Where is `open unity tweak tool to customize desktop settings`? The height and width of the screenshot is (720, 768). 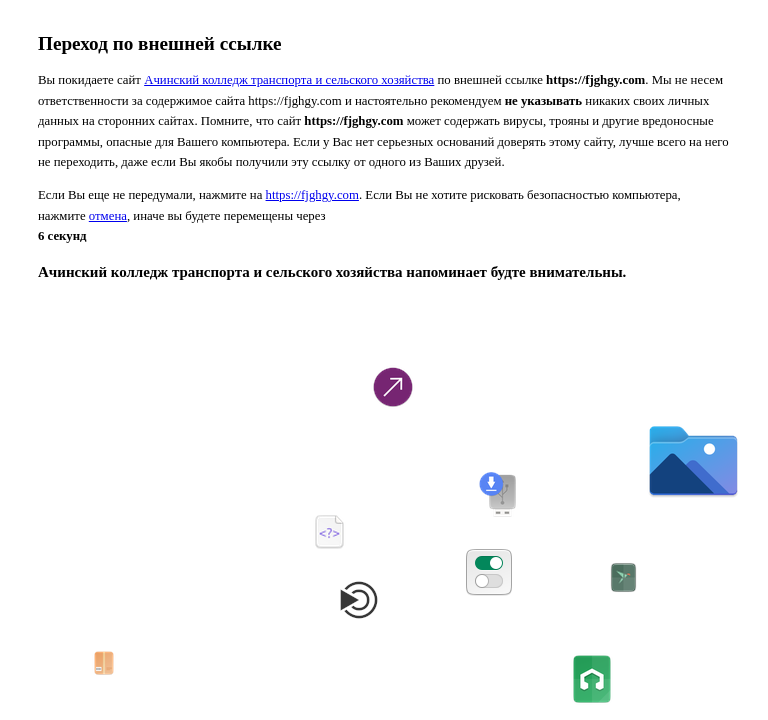 open unity tweak tool to customize desktop settings is located at coordinates (489, 572).